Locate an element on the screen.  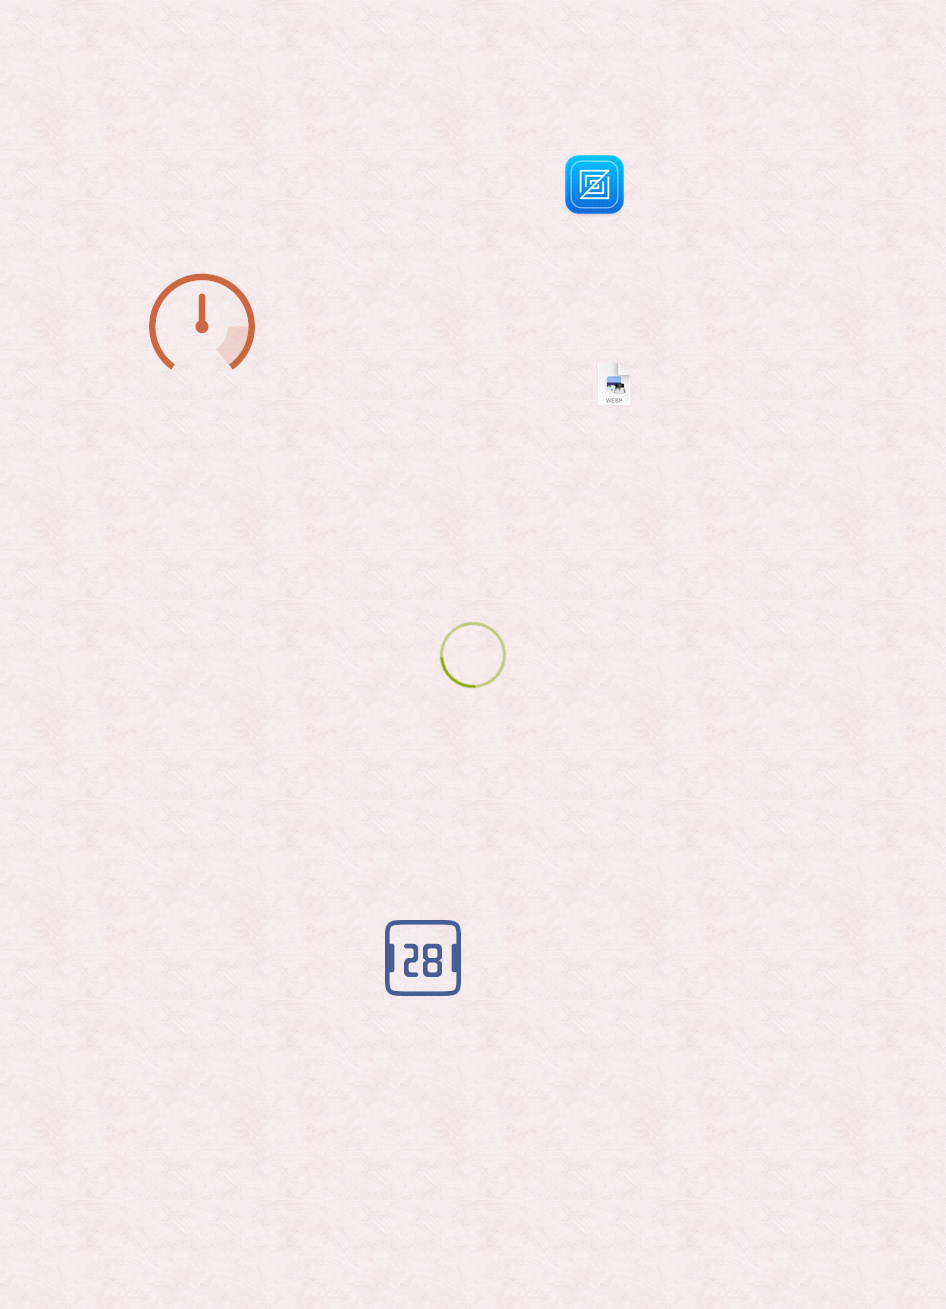
view system performance metrics is located at coordinates (202, 320).